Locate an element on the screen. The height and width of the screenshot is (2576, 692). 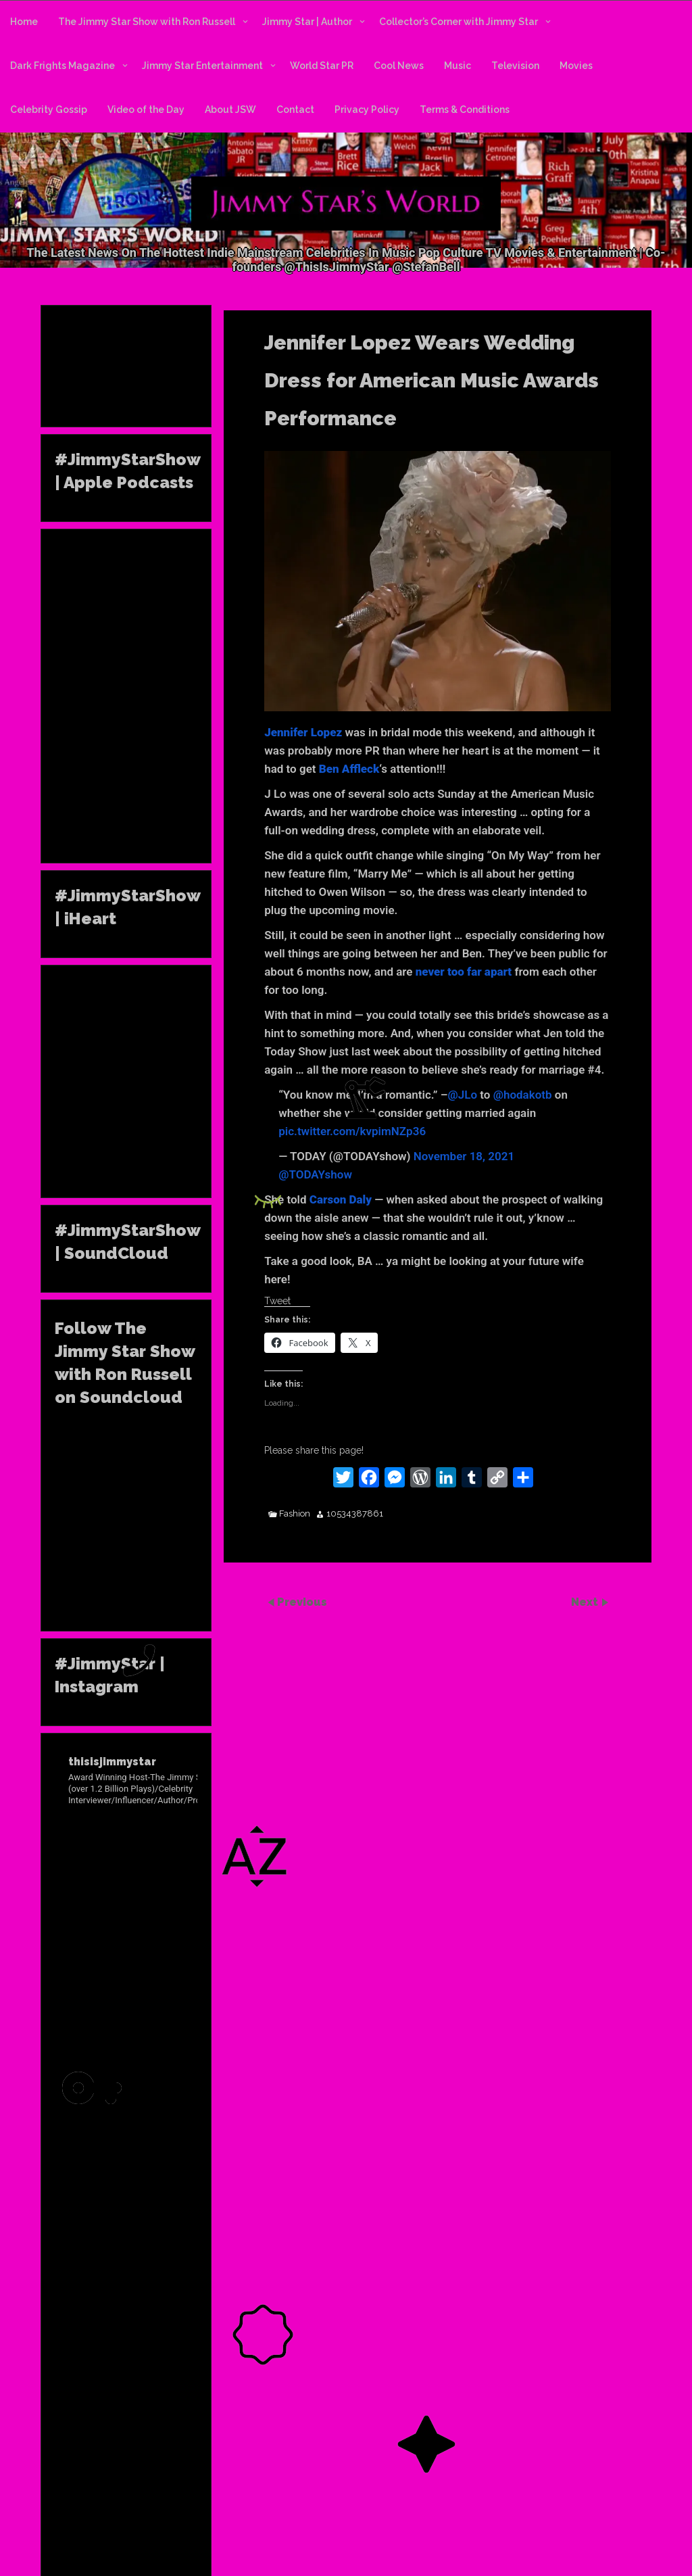
make a phone call is located at coordinates (139, 1661).